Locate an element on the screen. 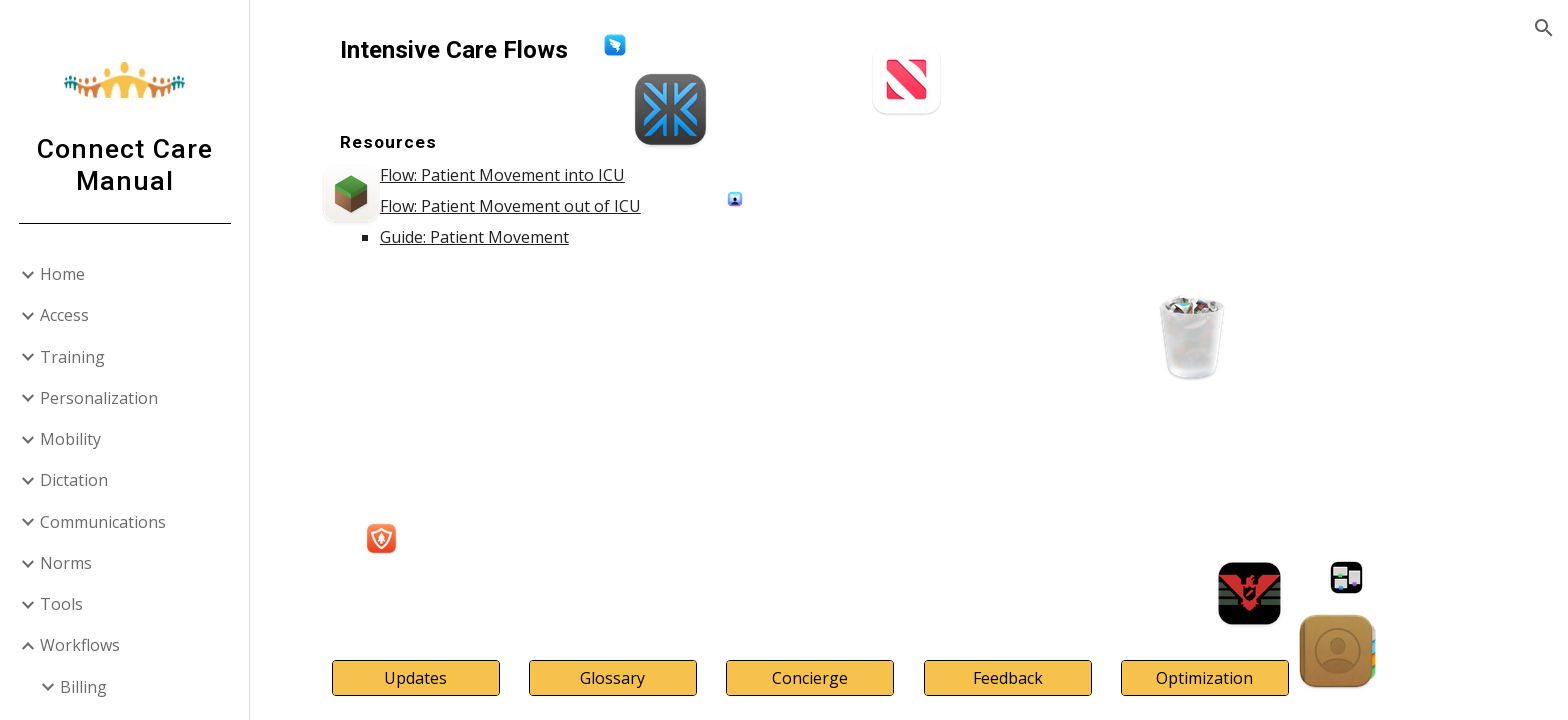 The image size is (1568, 720). open the contacts app is located at coordinates (1336, 651).